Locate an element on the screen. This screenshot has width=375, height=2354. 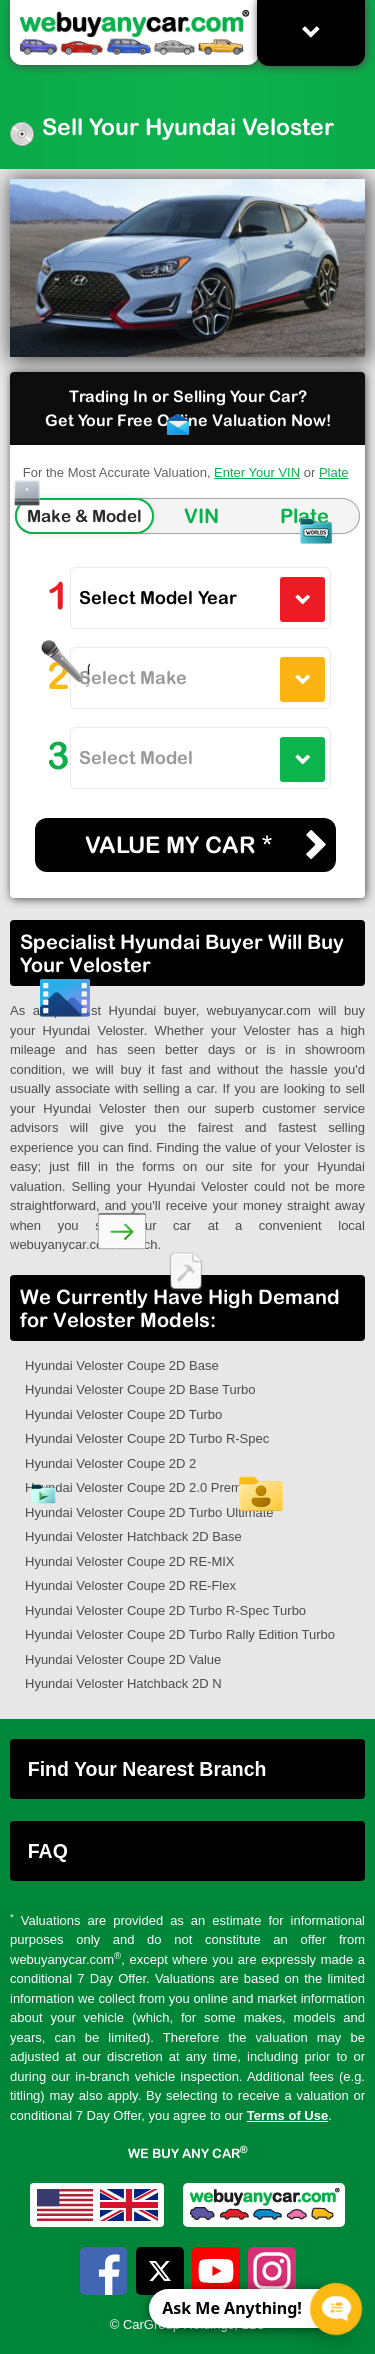
open internet download manager folder is located at coordinates (43, 1494).